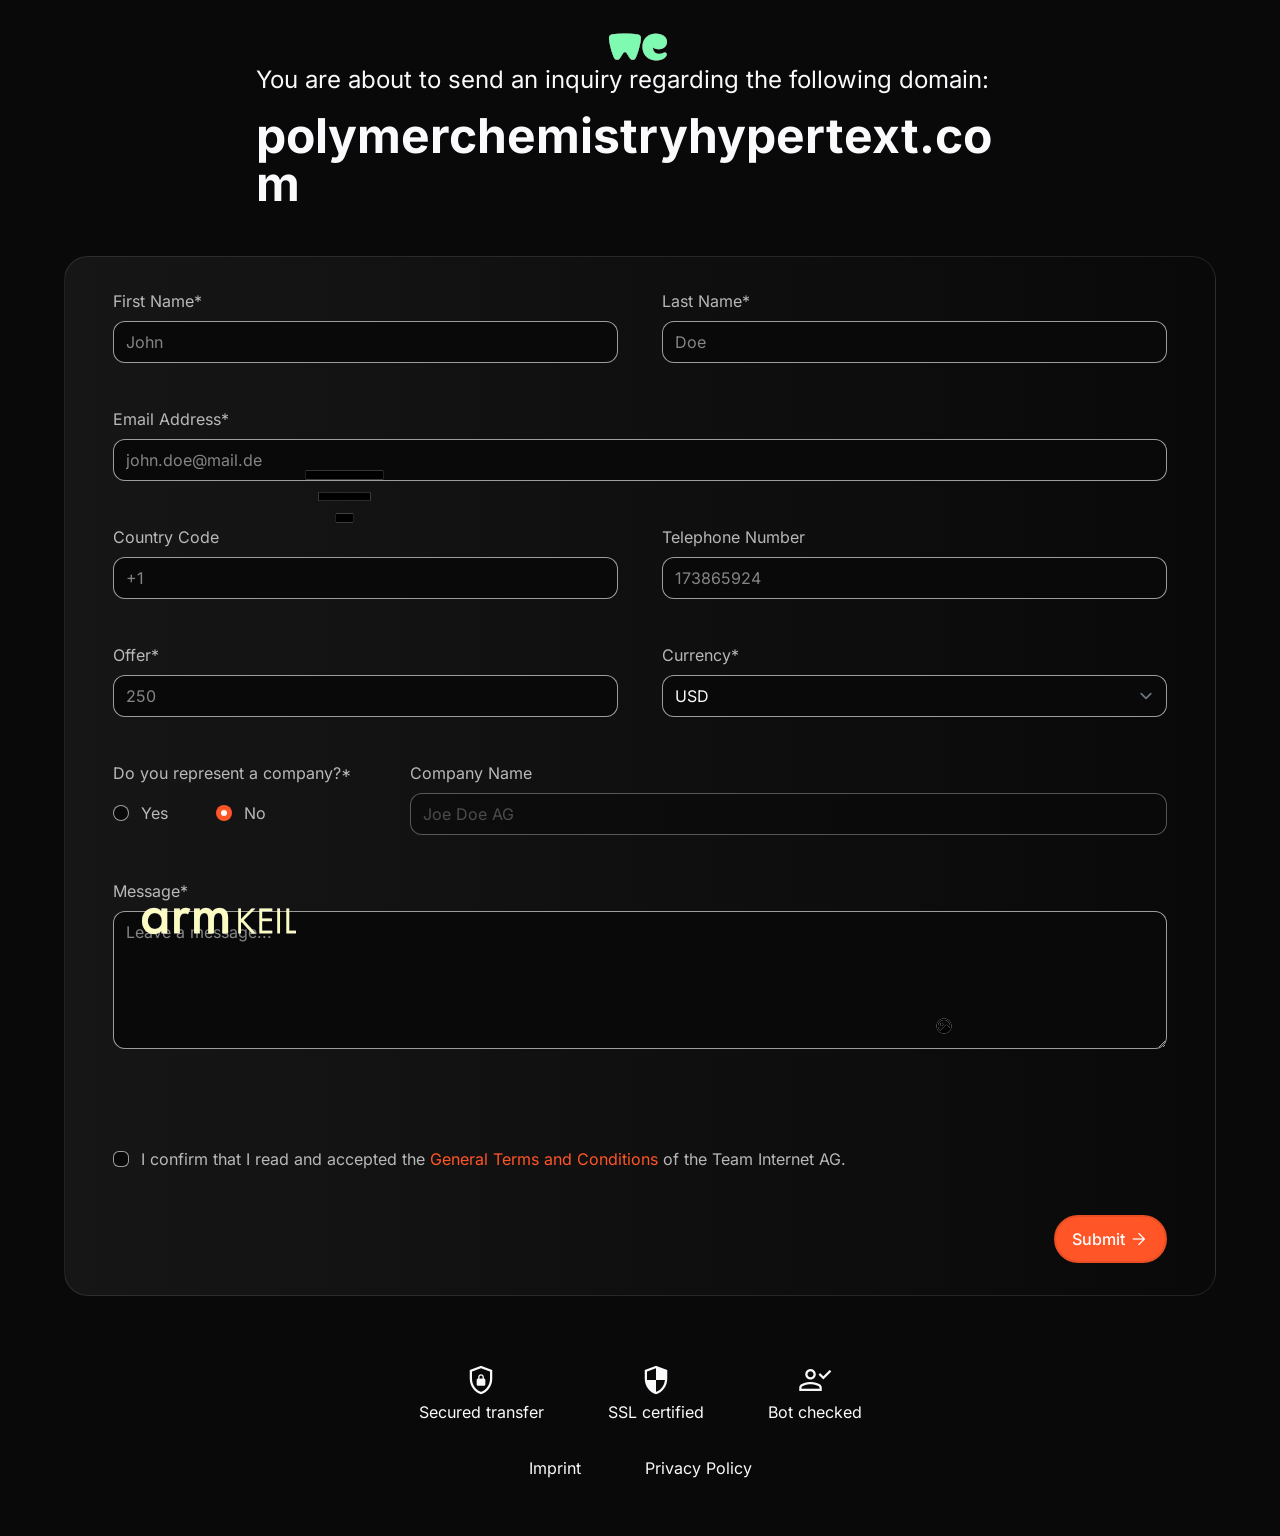  Describe the element at coordinates (344, 496) in the screenshot. I see `filter or sort list items` at that location.